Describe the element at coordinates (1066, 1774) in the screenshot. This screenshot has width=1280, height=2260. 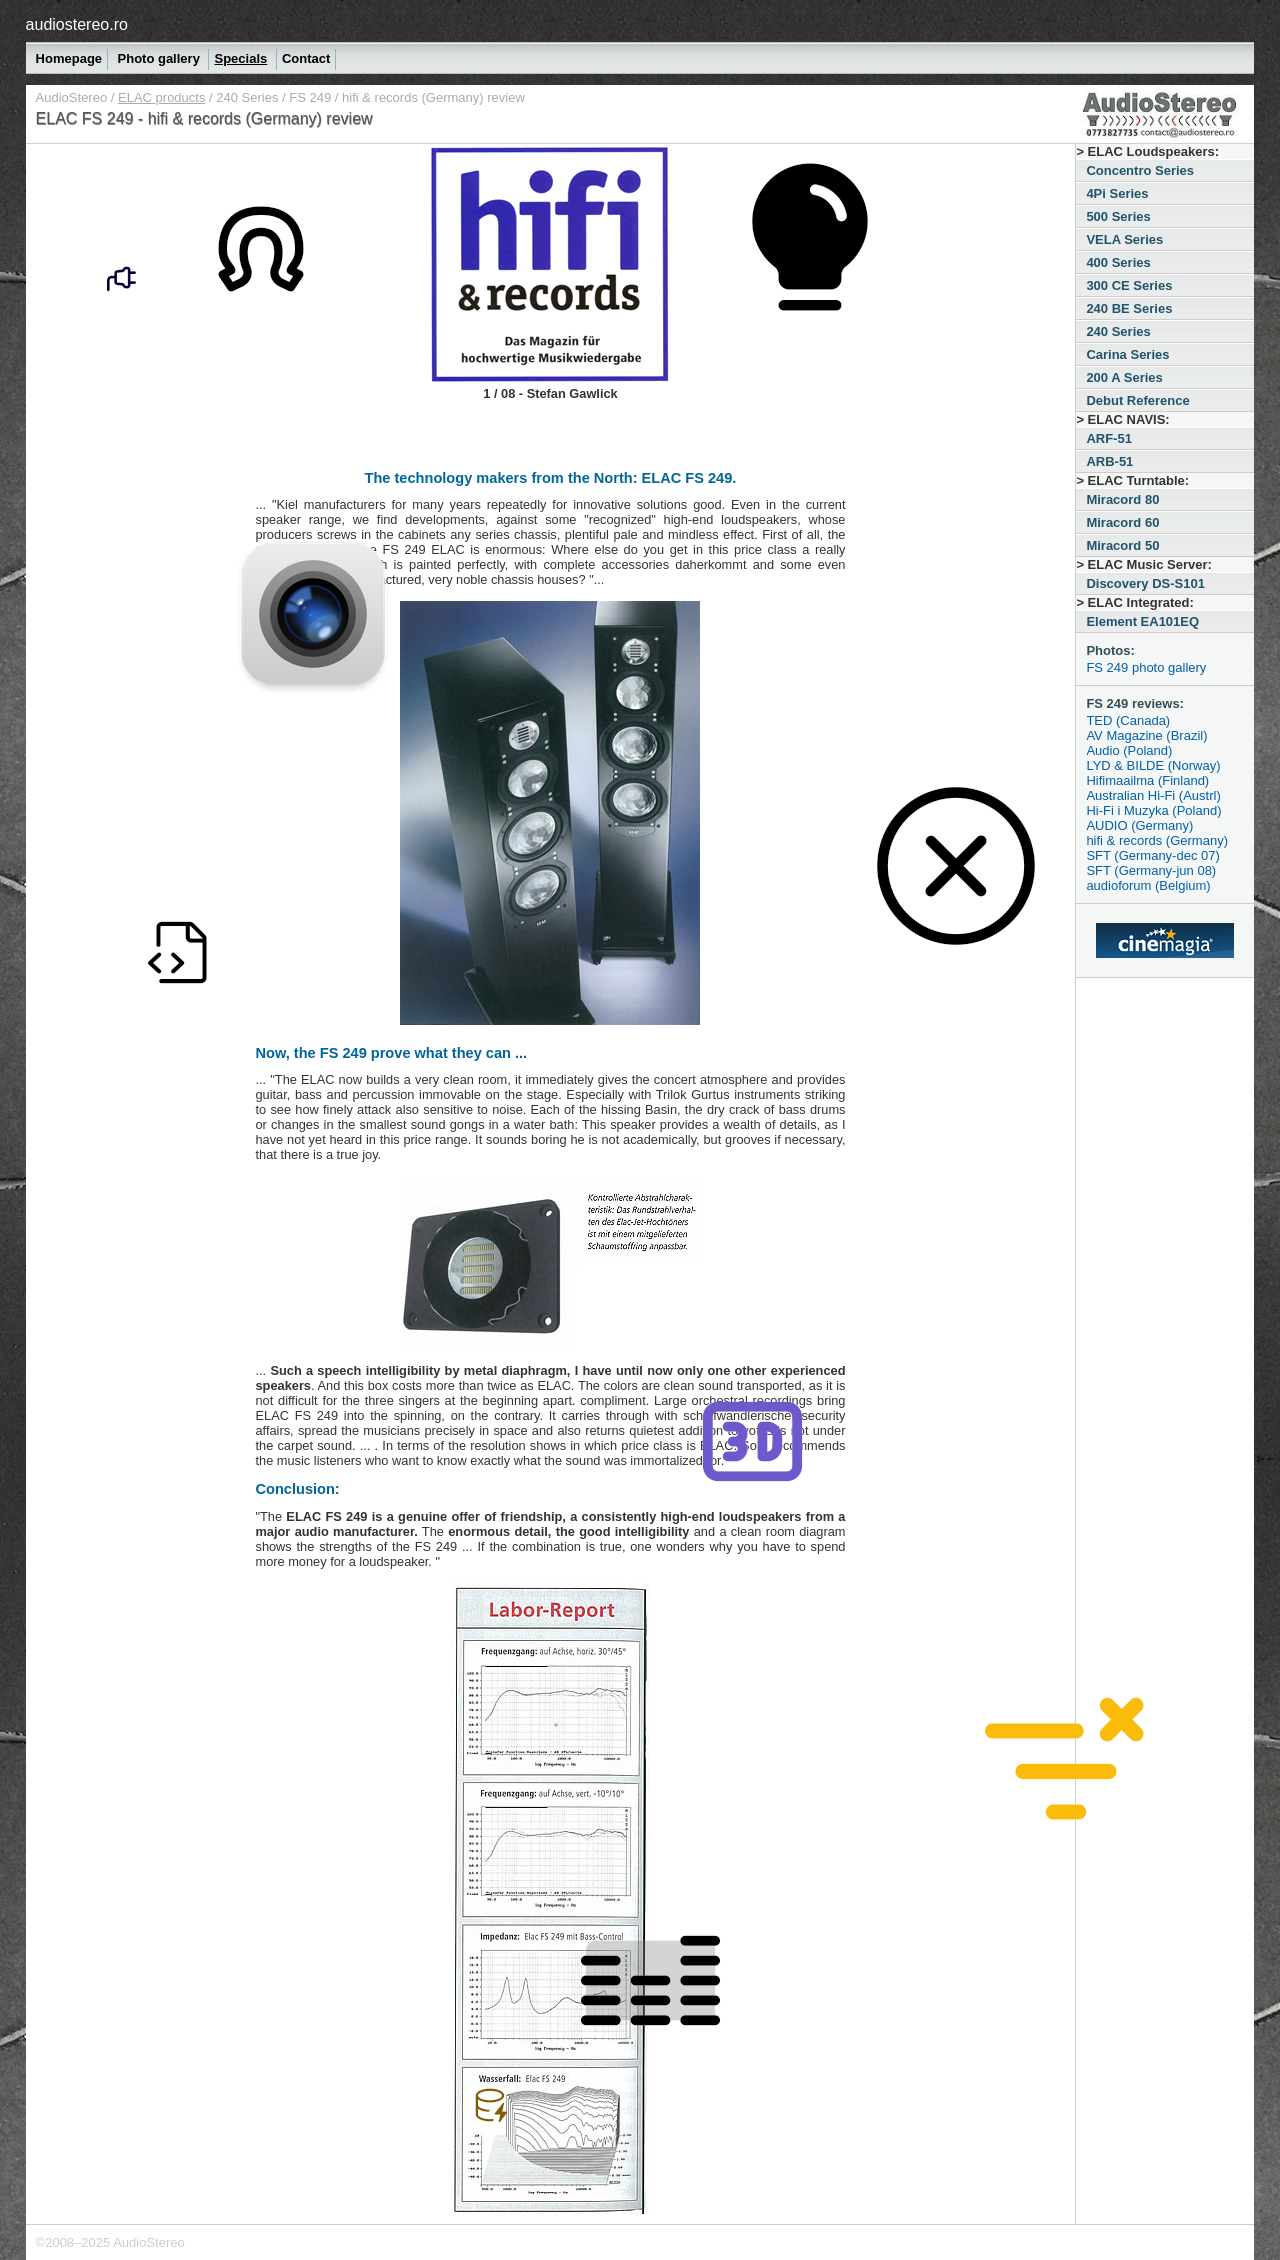
I see `remove or clear active filters` at that location.